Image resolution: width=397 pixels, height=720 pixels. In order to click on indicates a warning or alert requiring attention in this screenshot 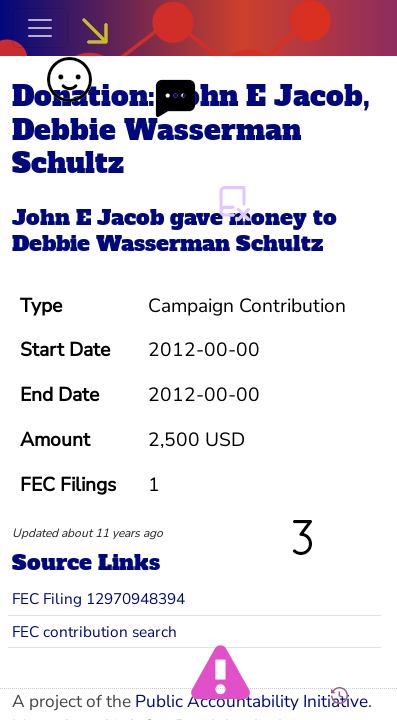, I will do `click(220, 674)`.